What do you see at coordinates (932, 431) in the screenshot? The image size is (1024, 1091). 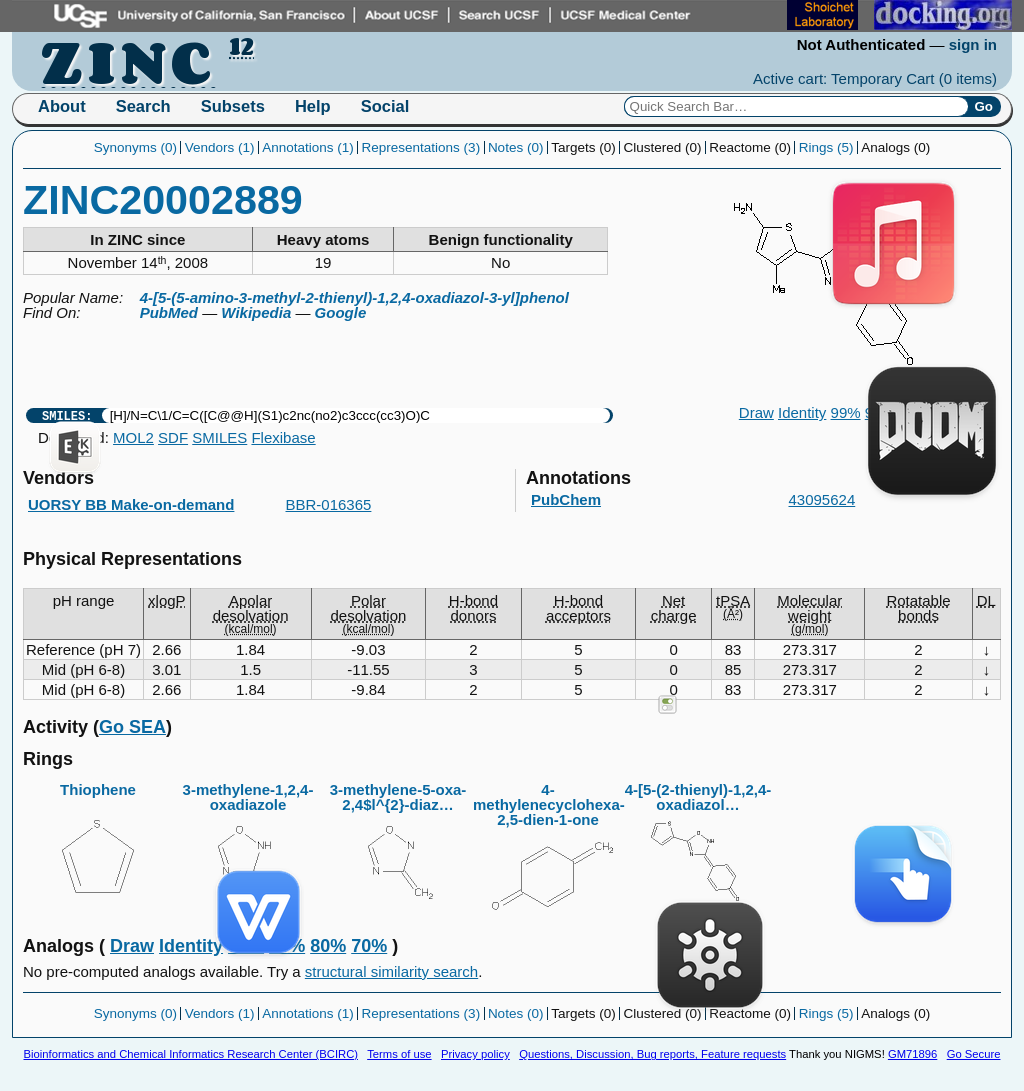 I see `launch DOOM (2016) game` at bounding box center [932, 431].